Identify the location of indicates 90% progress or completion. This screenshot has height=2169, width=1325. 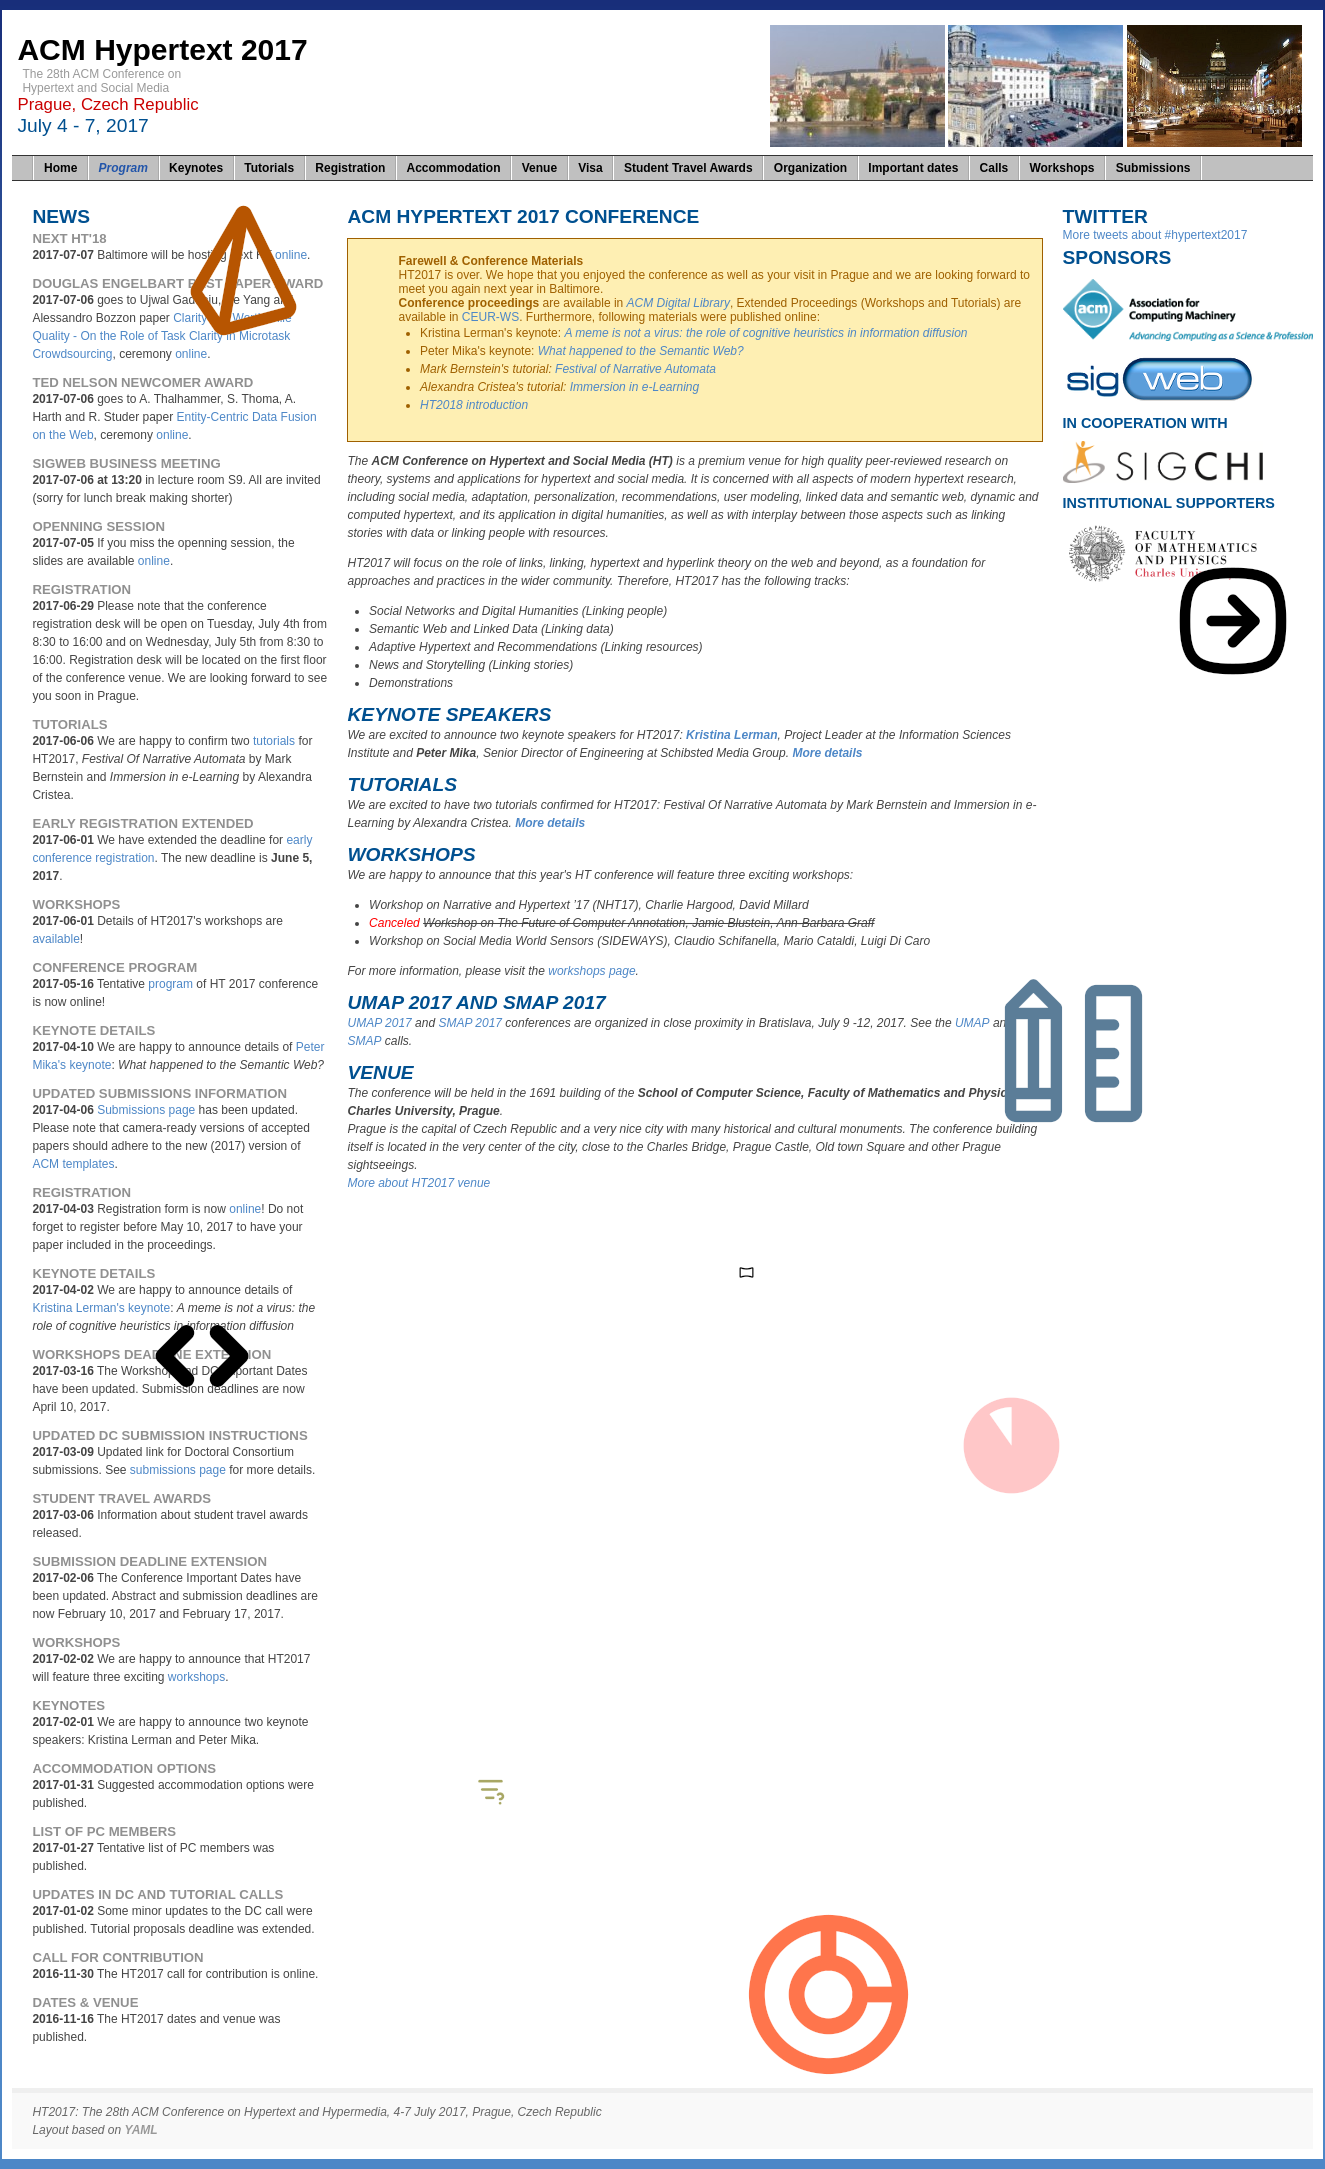
(1011, 1445).